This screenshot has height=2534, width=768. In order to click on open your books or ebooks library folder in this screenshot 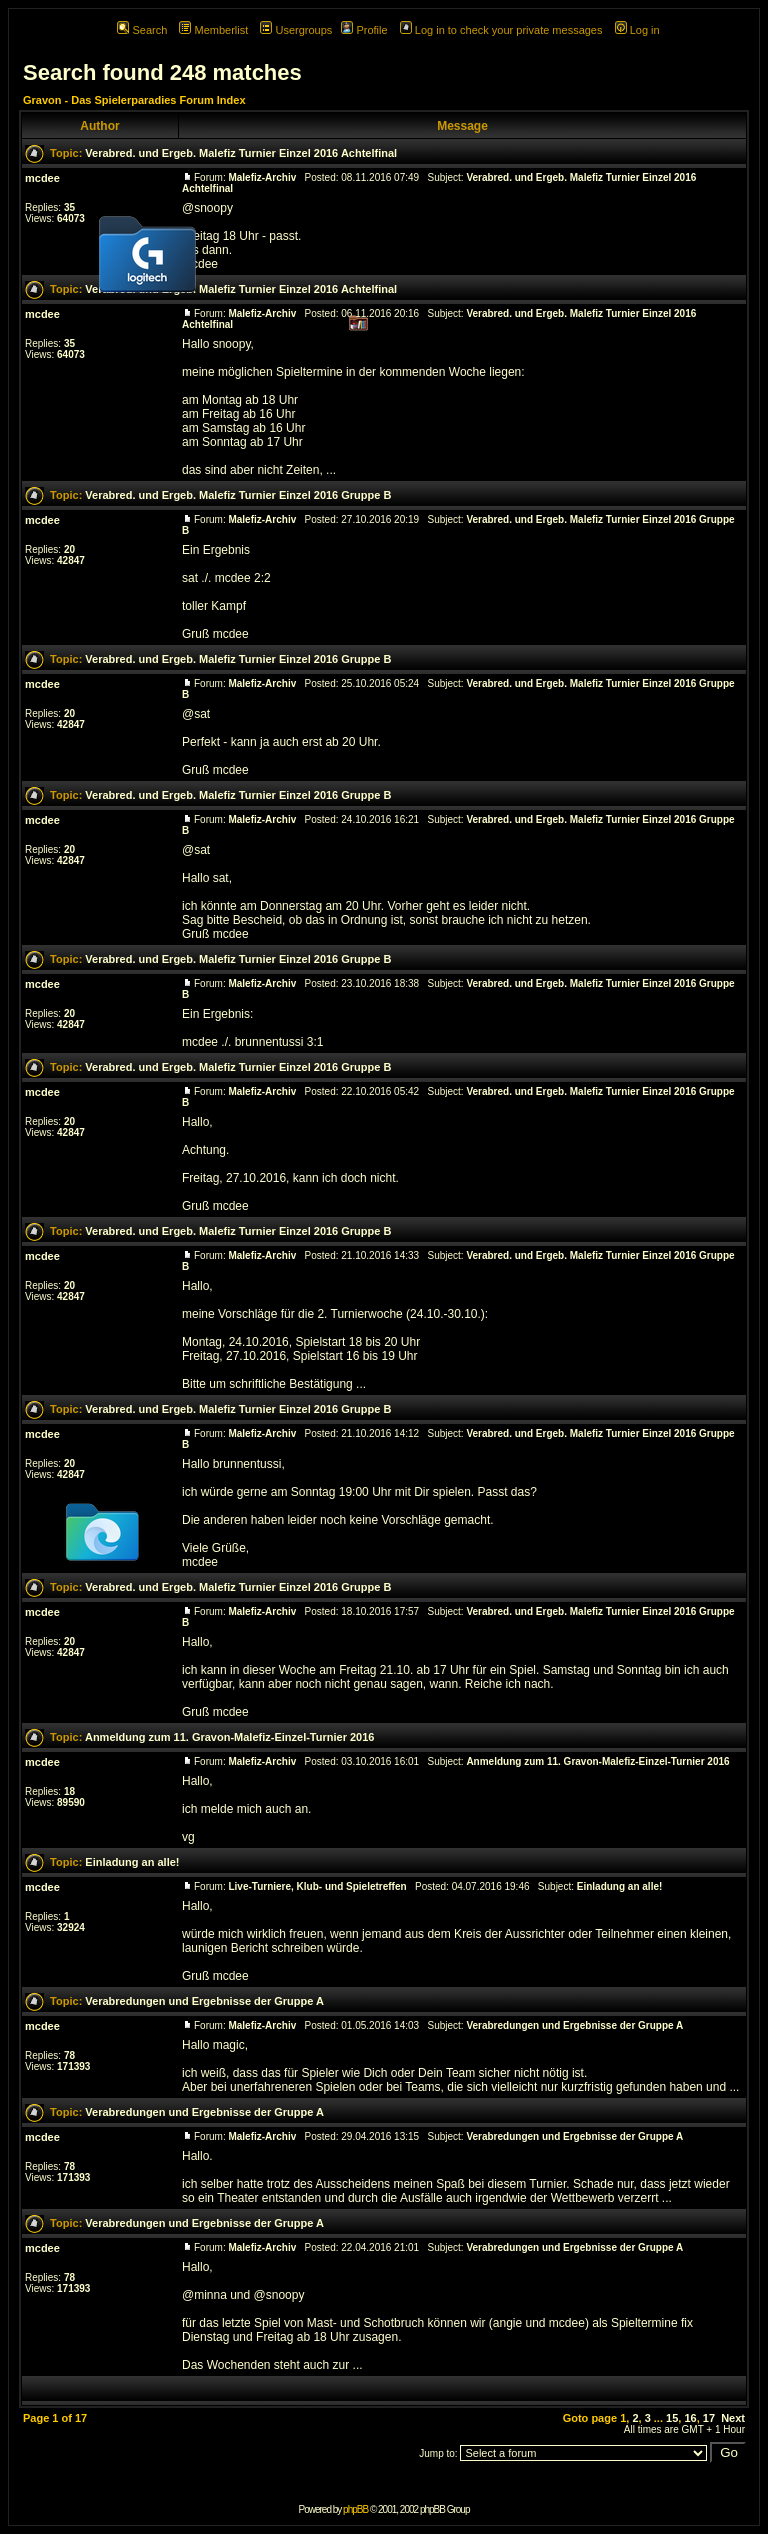, I will do `click(358, 323)`.